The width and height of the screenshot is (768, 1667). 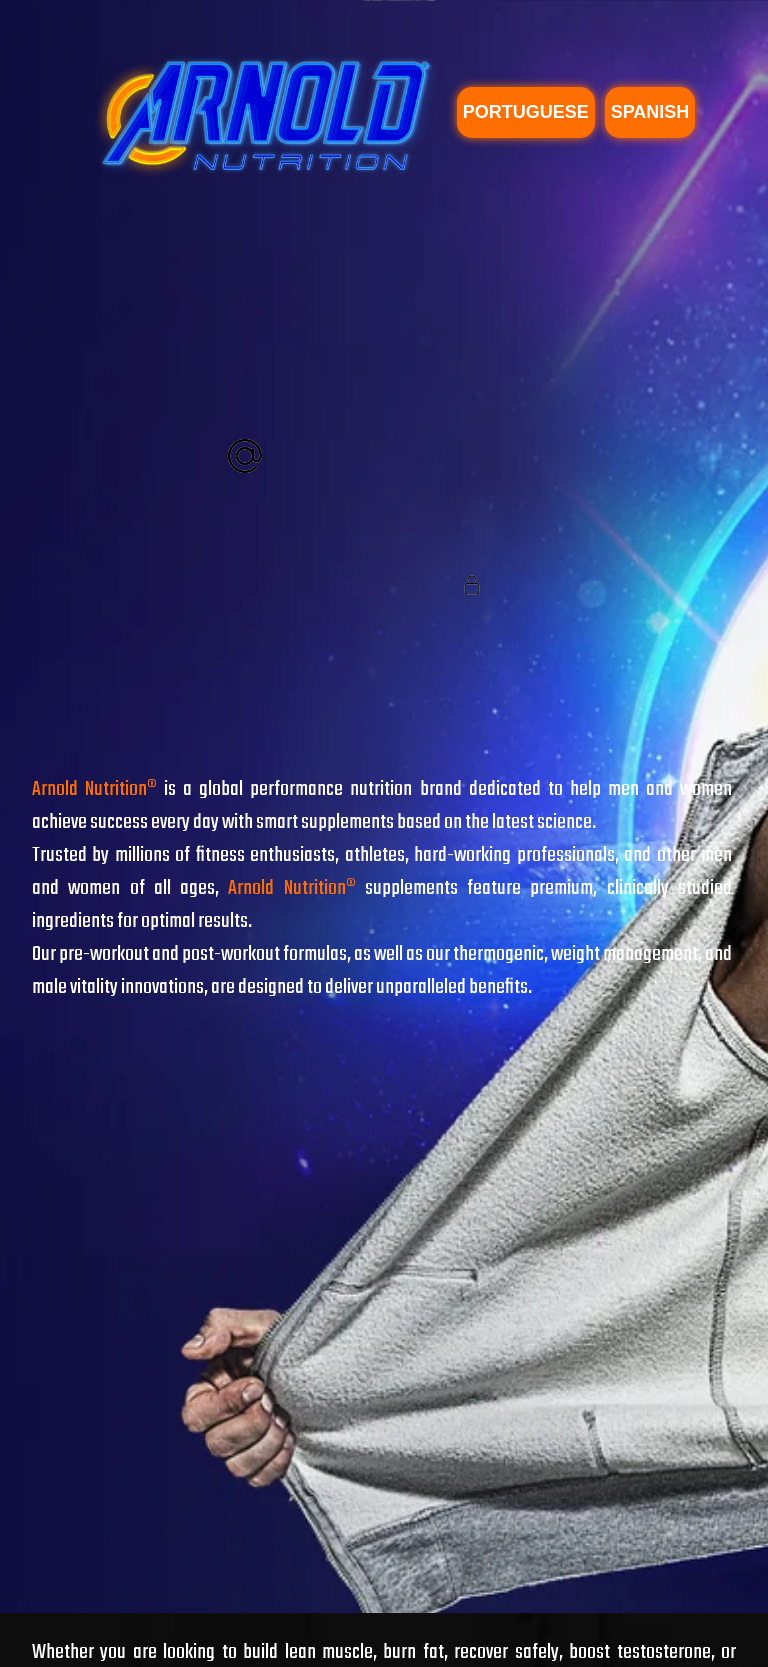 What do you see at coordinates (472, 585) in the screenshot?
I see `indicates a locked or secured item` at bounding box center [472, 585].